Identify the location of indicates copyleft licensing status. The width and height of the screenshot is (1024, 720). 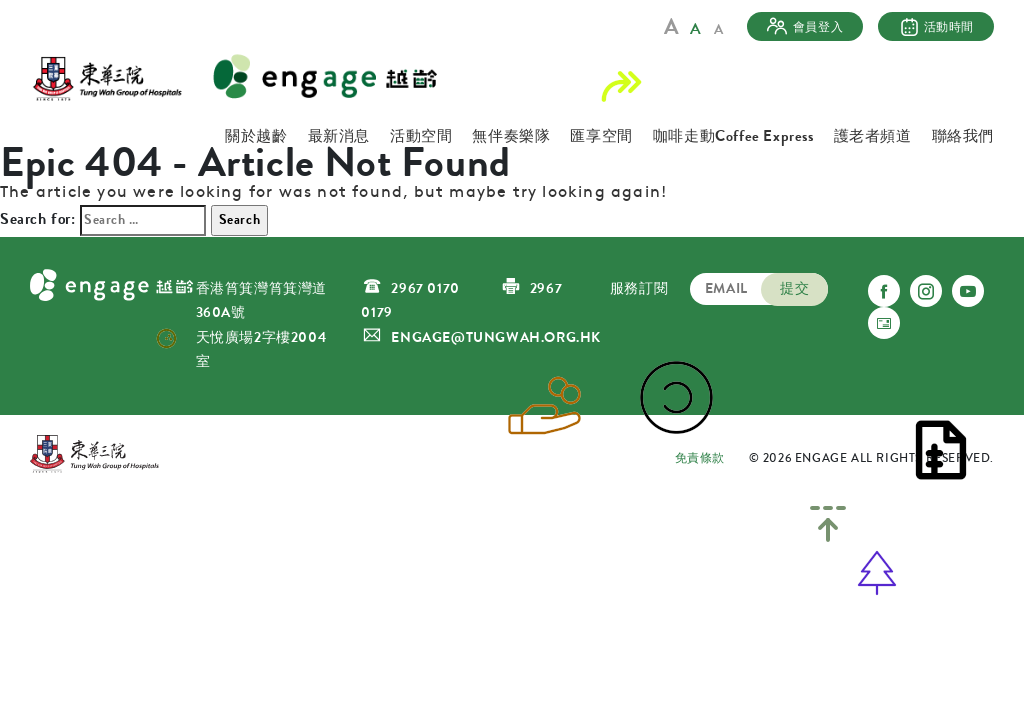
(676, 397).